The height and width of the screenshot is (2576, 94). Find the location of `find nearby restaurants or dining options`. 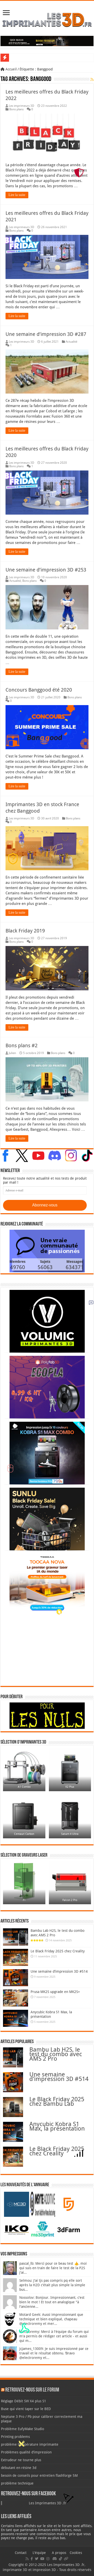

find nearby restaurants or dining options is located at coordinates (22, 2444).